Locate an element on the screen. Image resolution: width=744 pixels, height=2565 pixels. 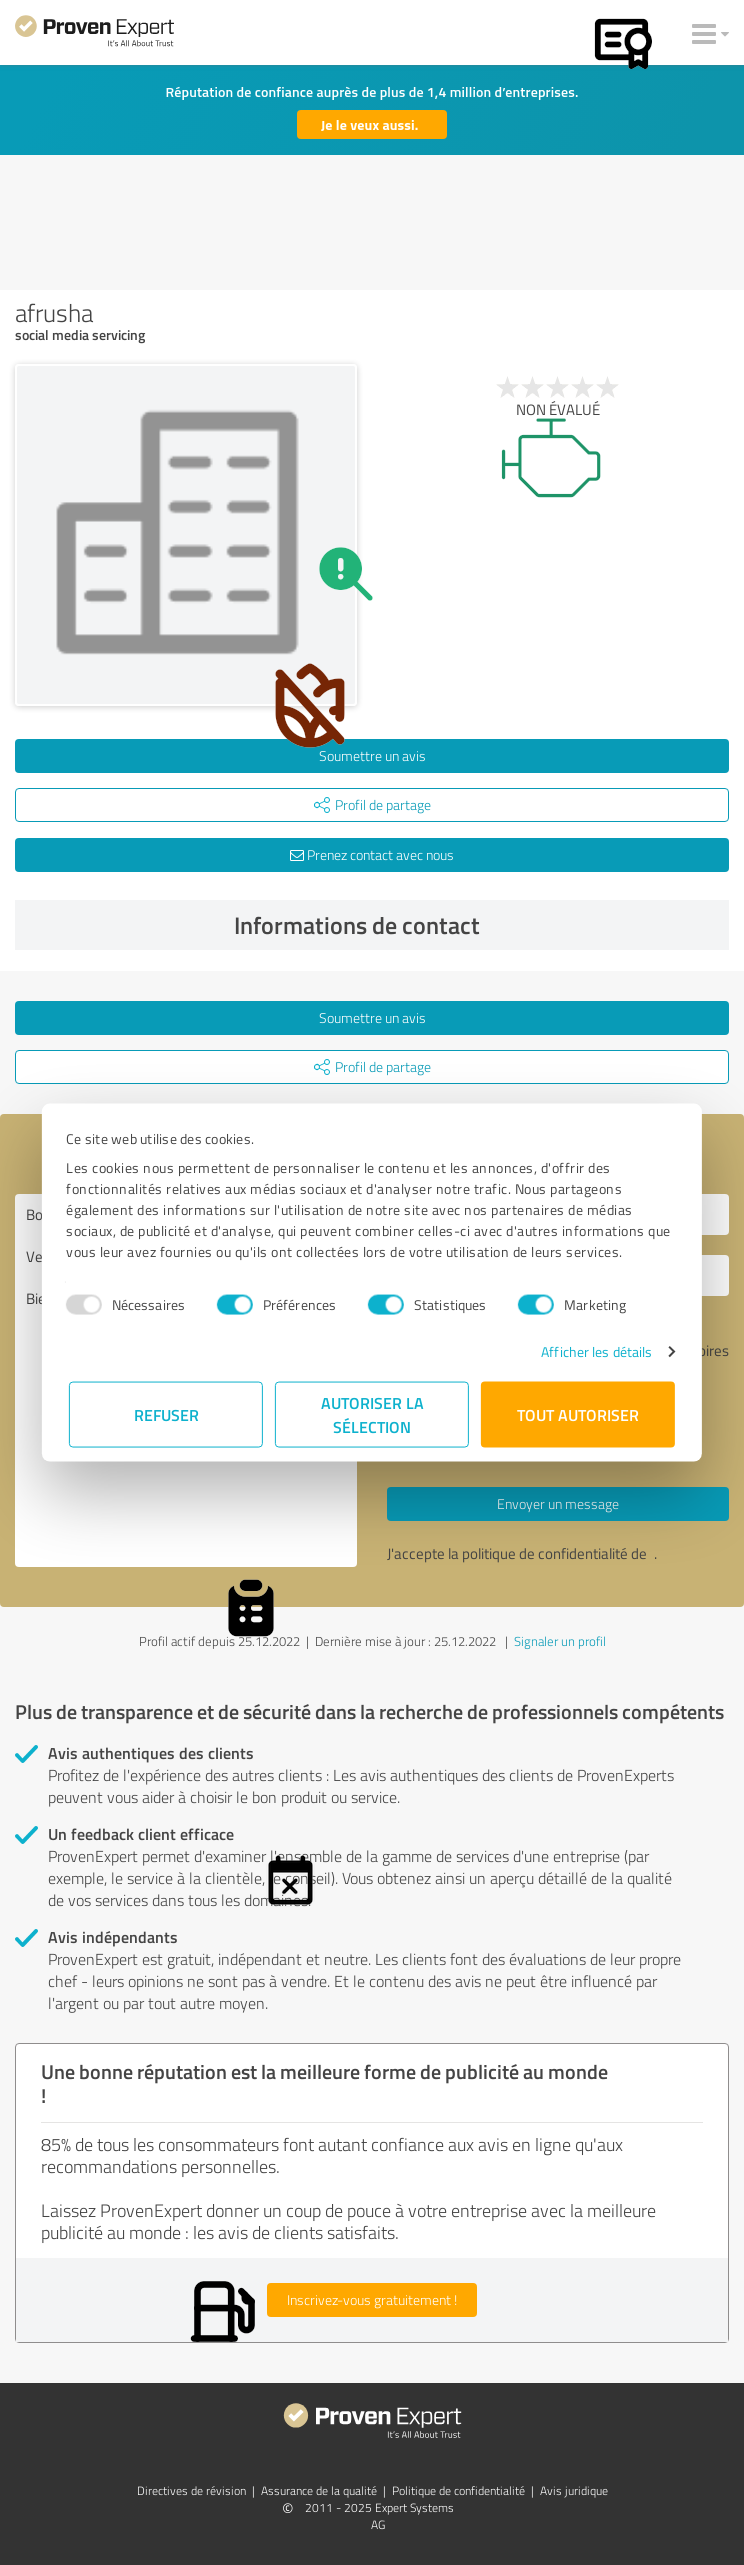
find nearby gas stations is located at coordinates (224, 2311).